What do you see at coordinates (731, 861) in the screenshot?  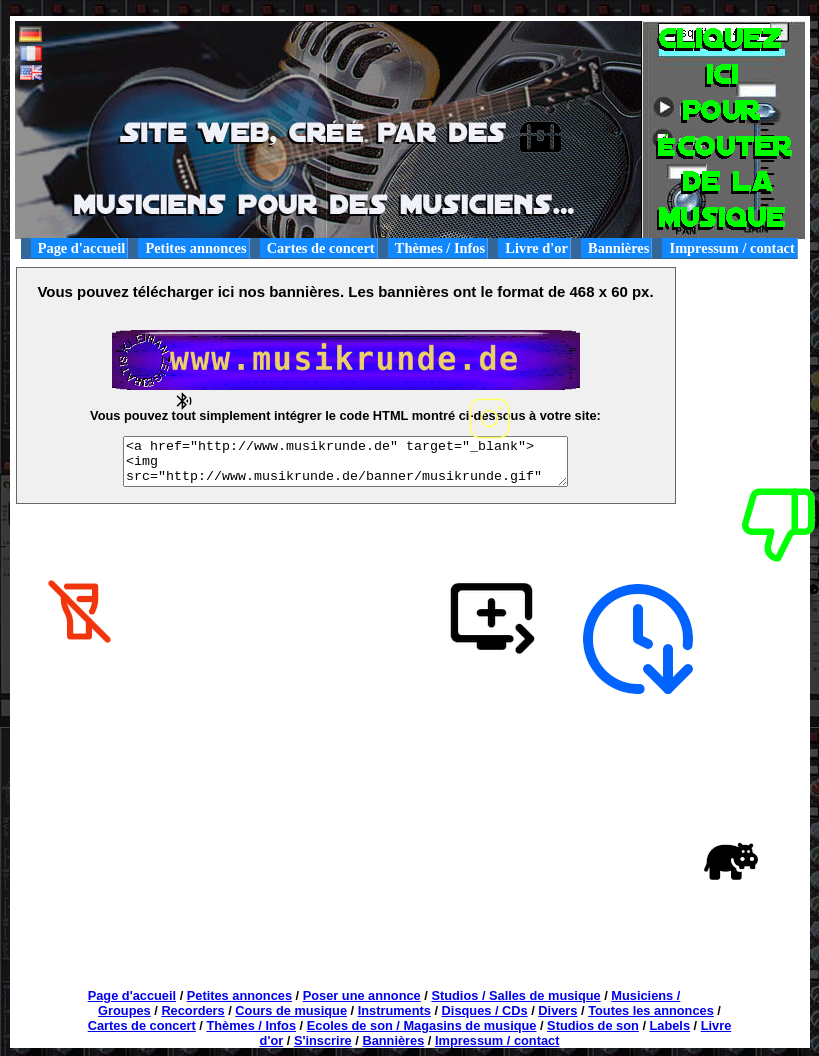 I see `hippo animal icon` at bounding box center [731, 861].